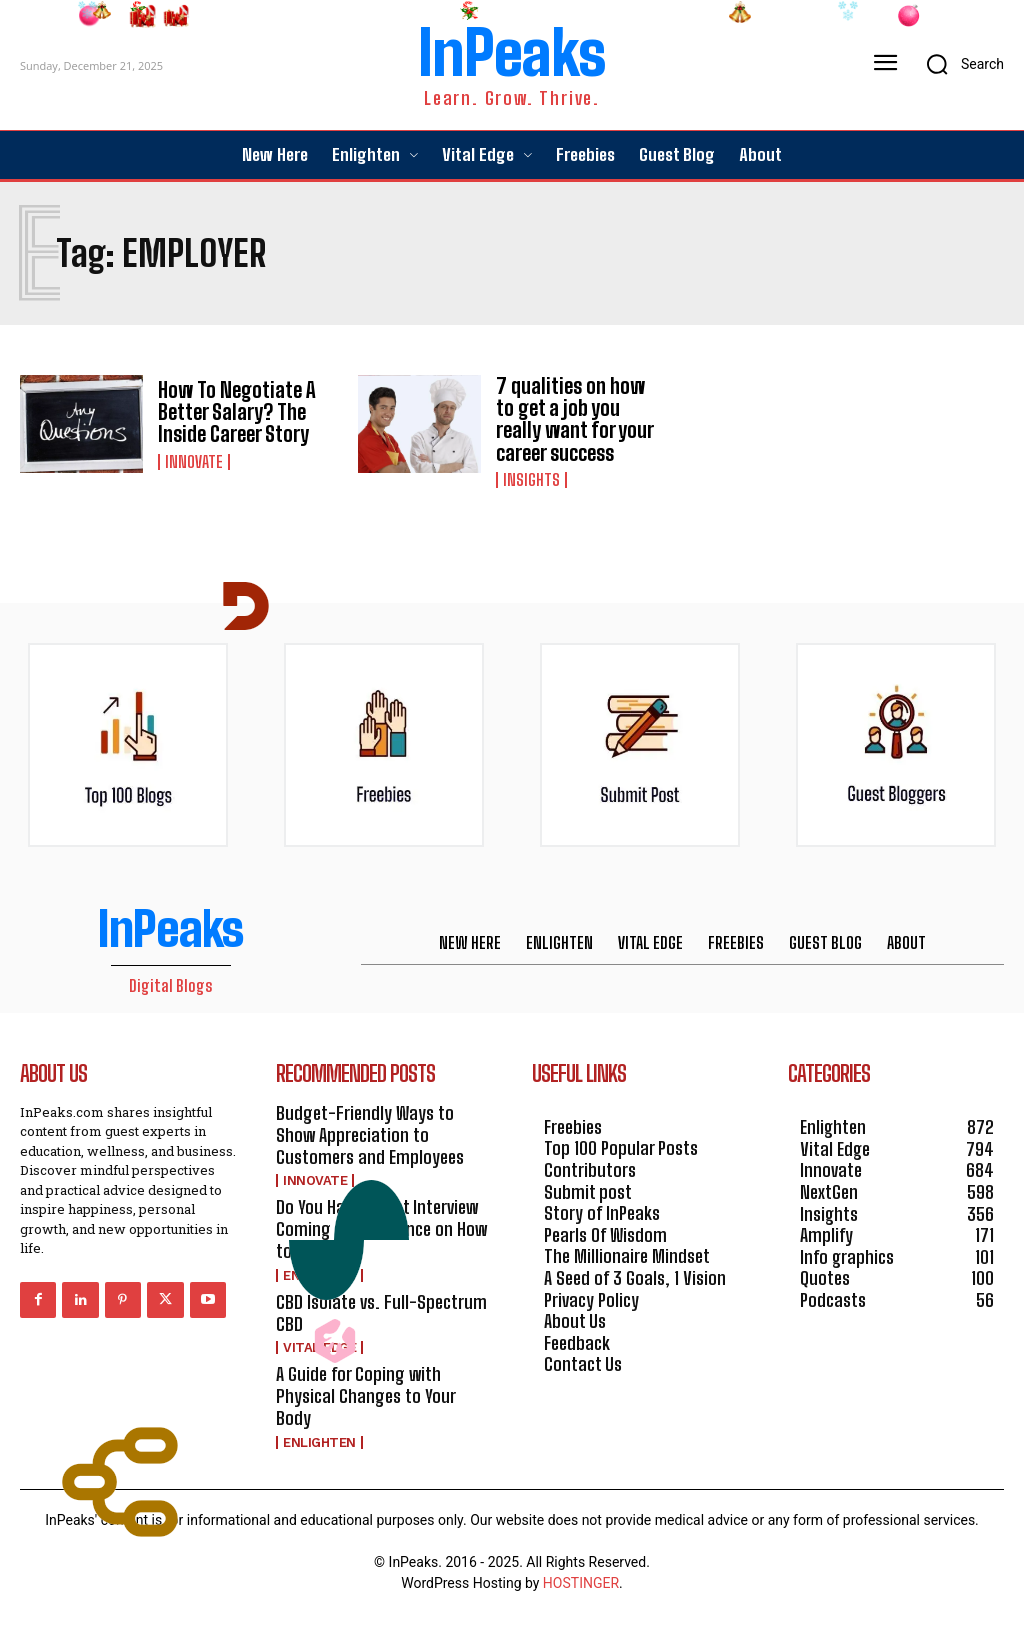 The width and height of the screenshot is (1024, 1645). I want to click on deepgram logo, so click(246, 606).